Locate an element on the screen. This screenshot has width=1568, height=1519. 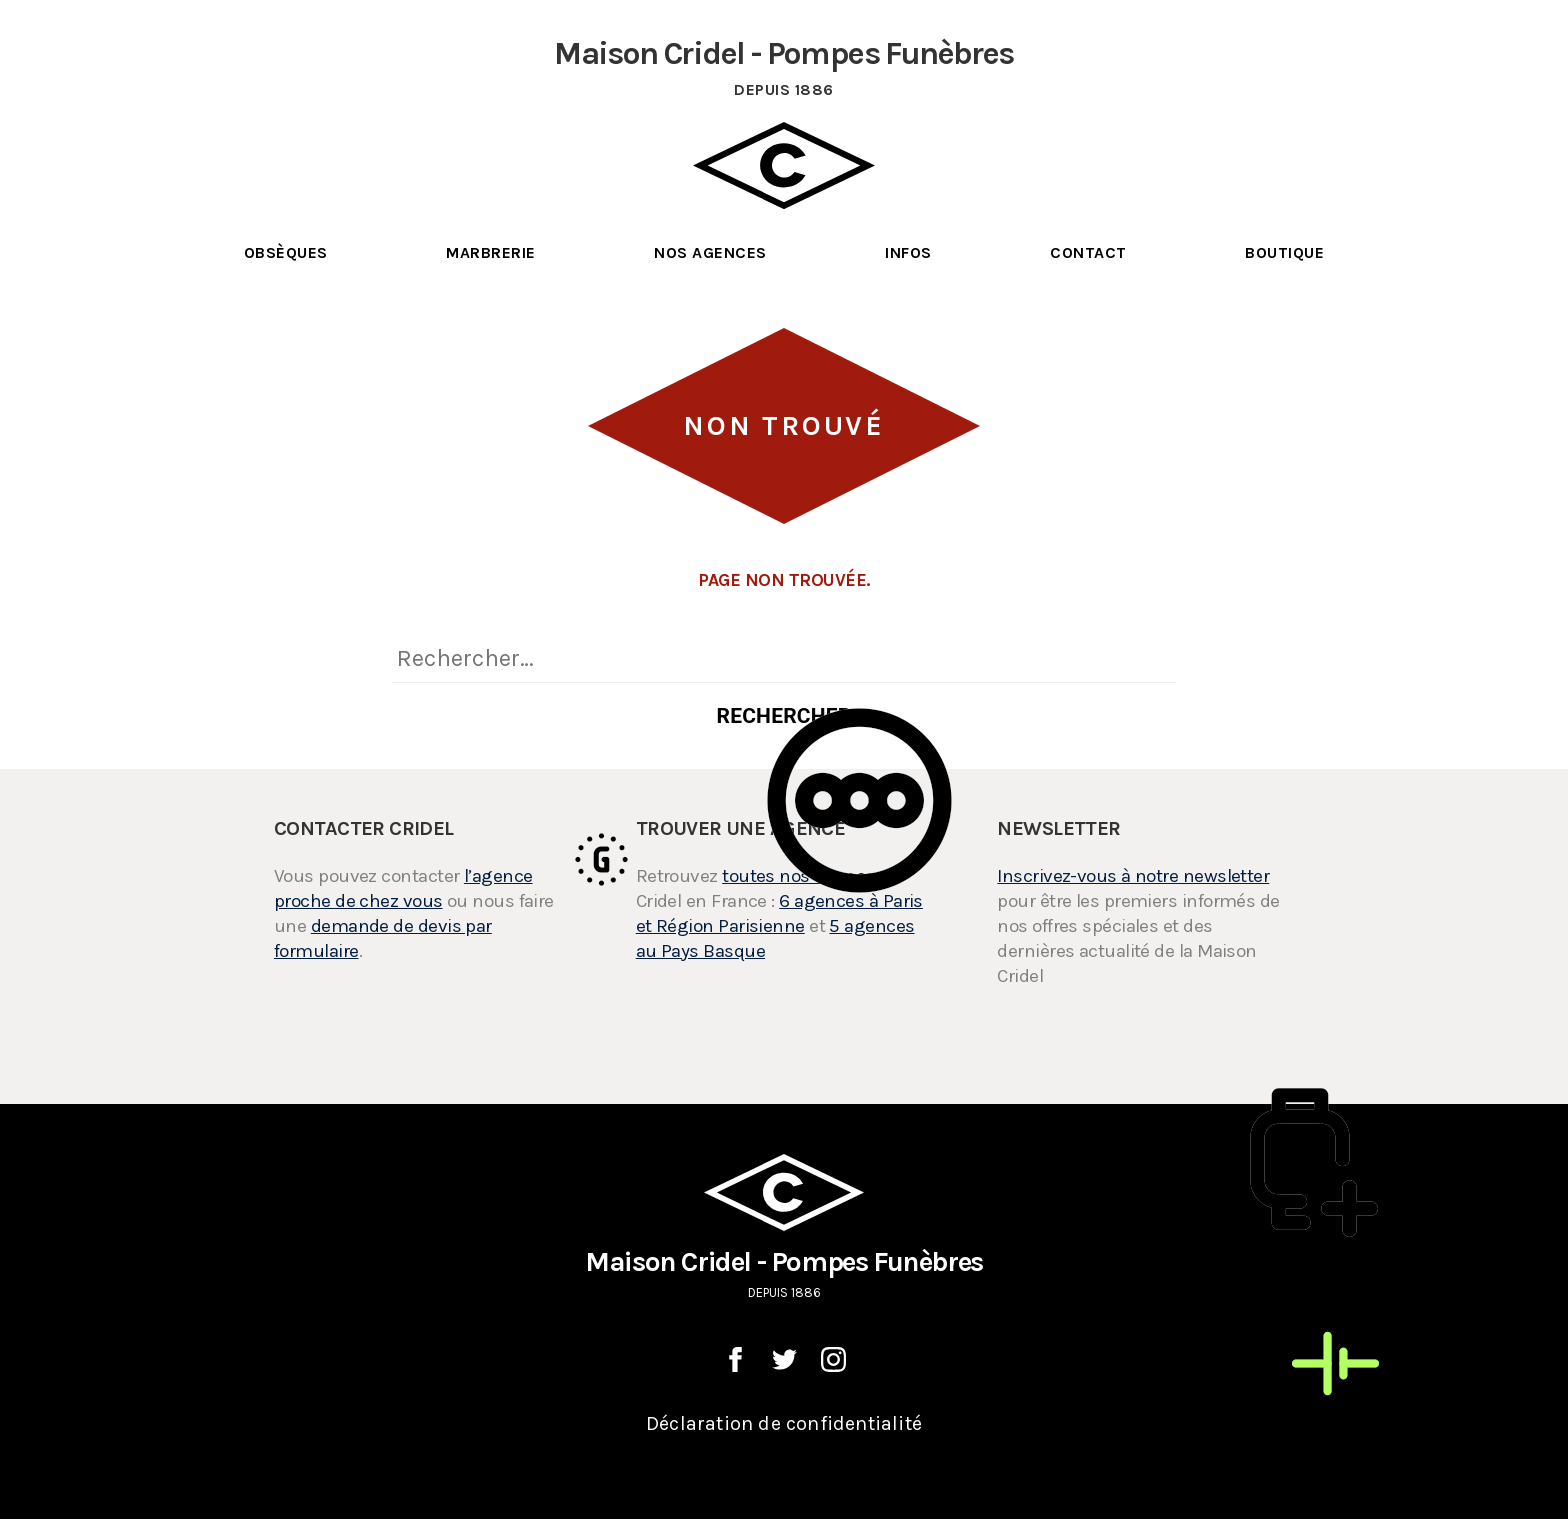
google account or service indicator is located at coordinates (601, 859).